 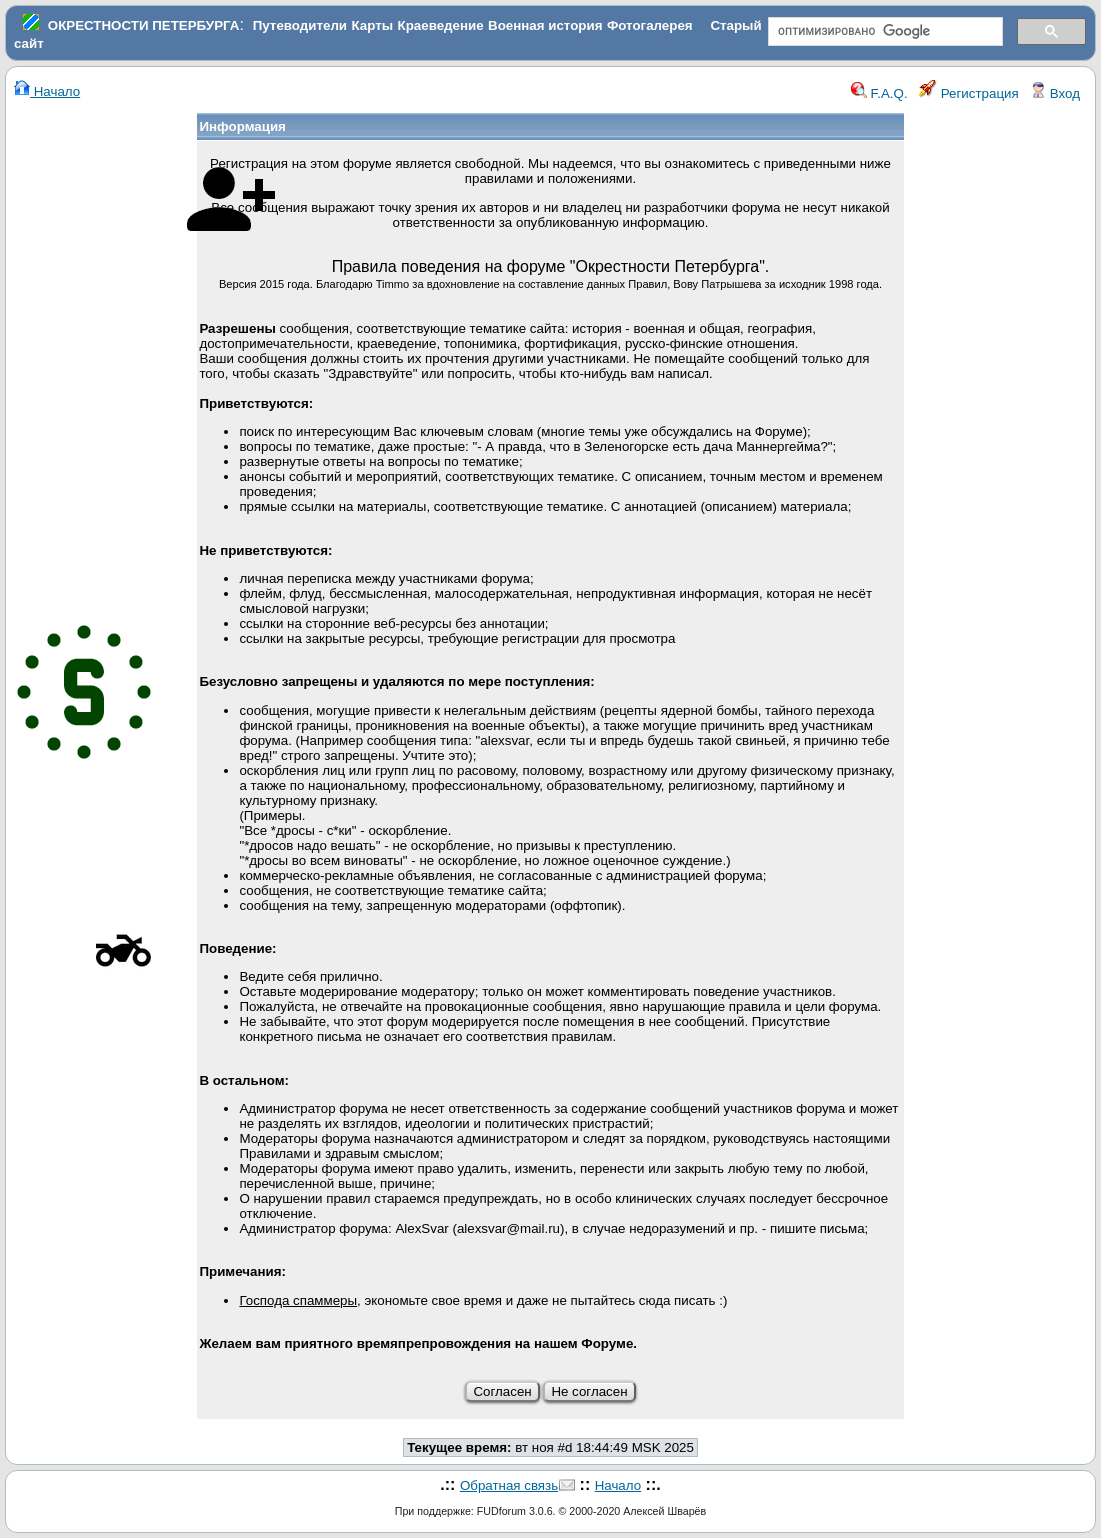 What do you see at coordinates (84, 692) in the screenshot?
I see `indicates a pending or in-progress sync status` at bounding box center [84, 692].